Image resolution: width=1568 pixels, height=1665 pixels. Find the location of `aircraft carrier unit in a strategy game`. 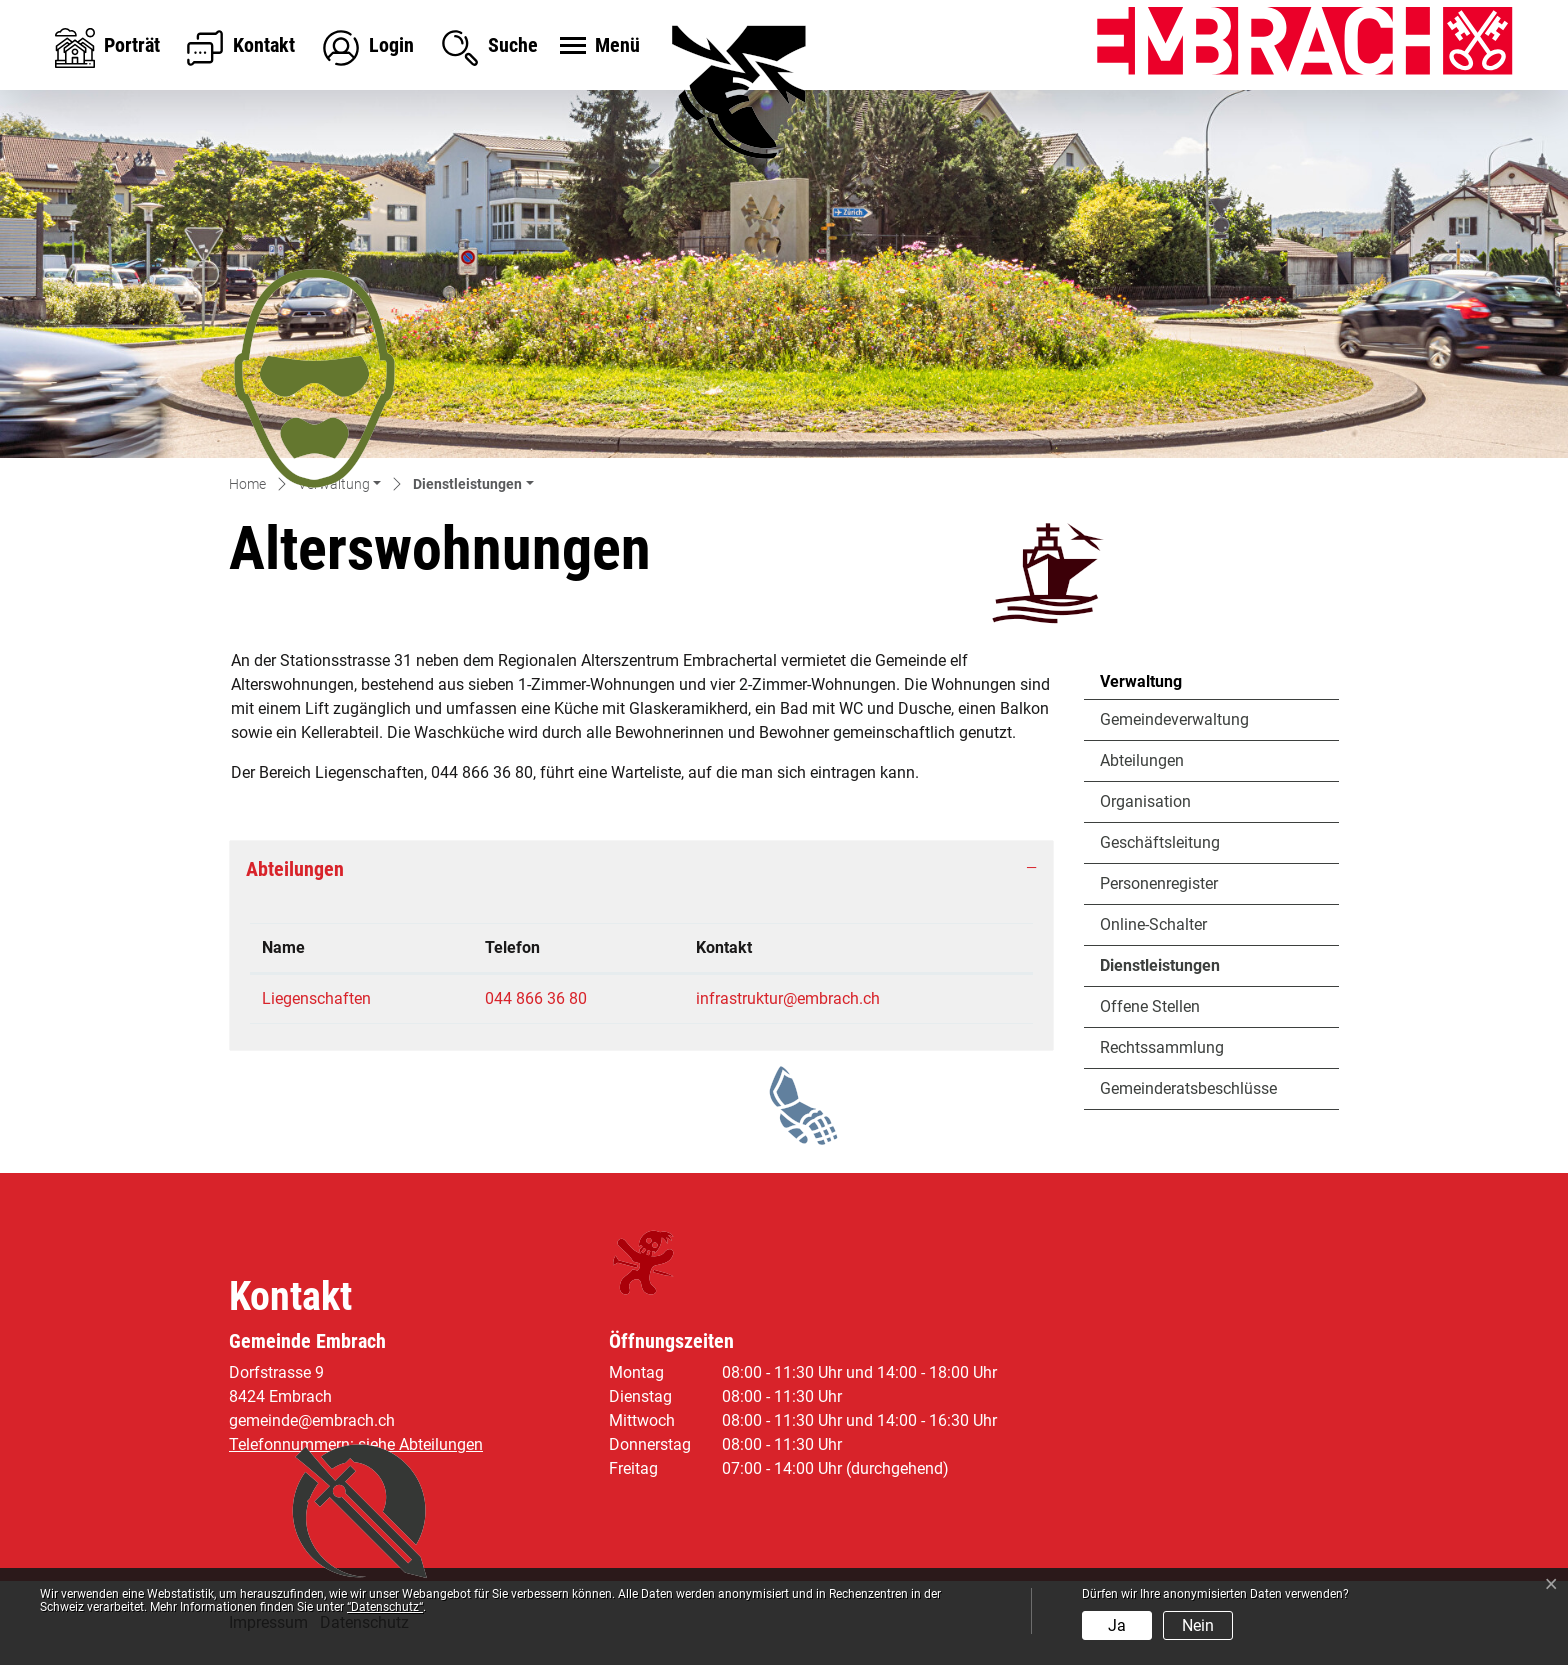

aircraft carrier unit in a strategy game is located at coordinates (1048, 578).